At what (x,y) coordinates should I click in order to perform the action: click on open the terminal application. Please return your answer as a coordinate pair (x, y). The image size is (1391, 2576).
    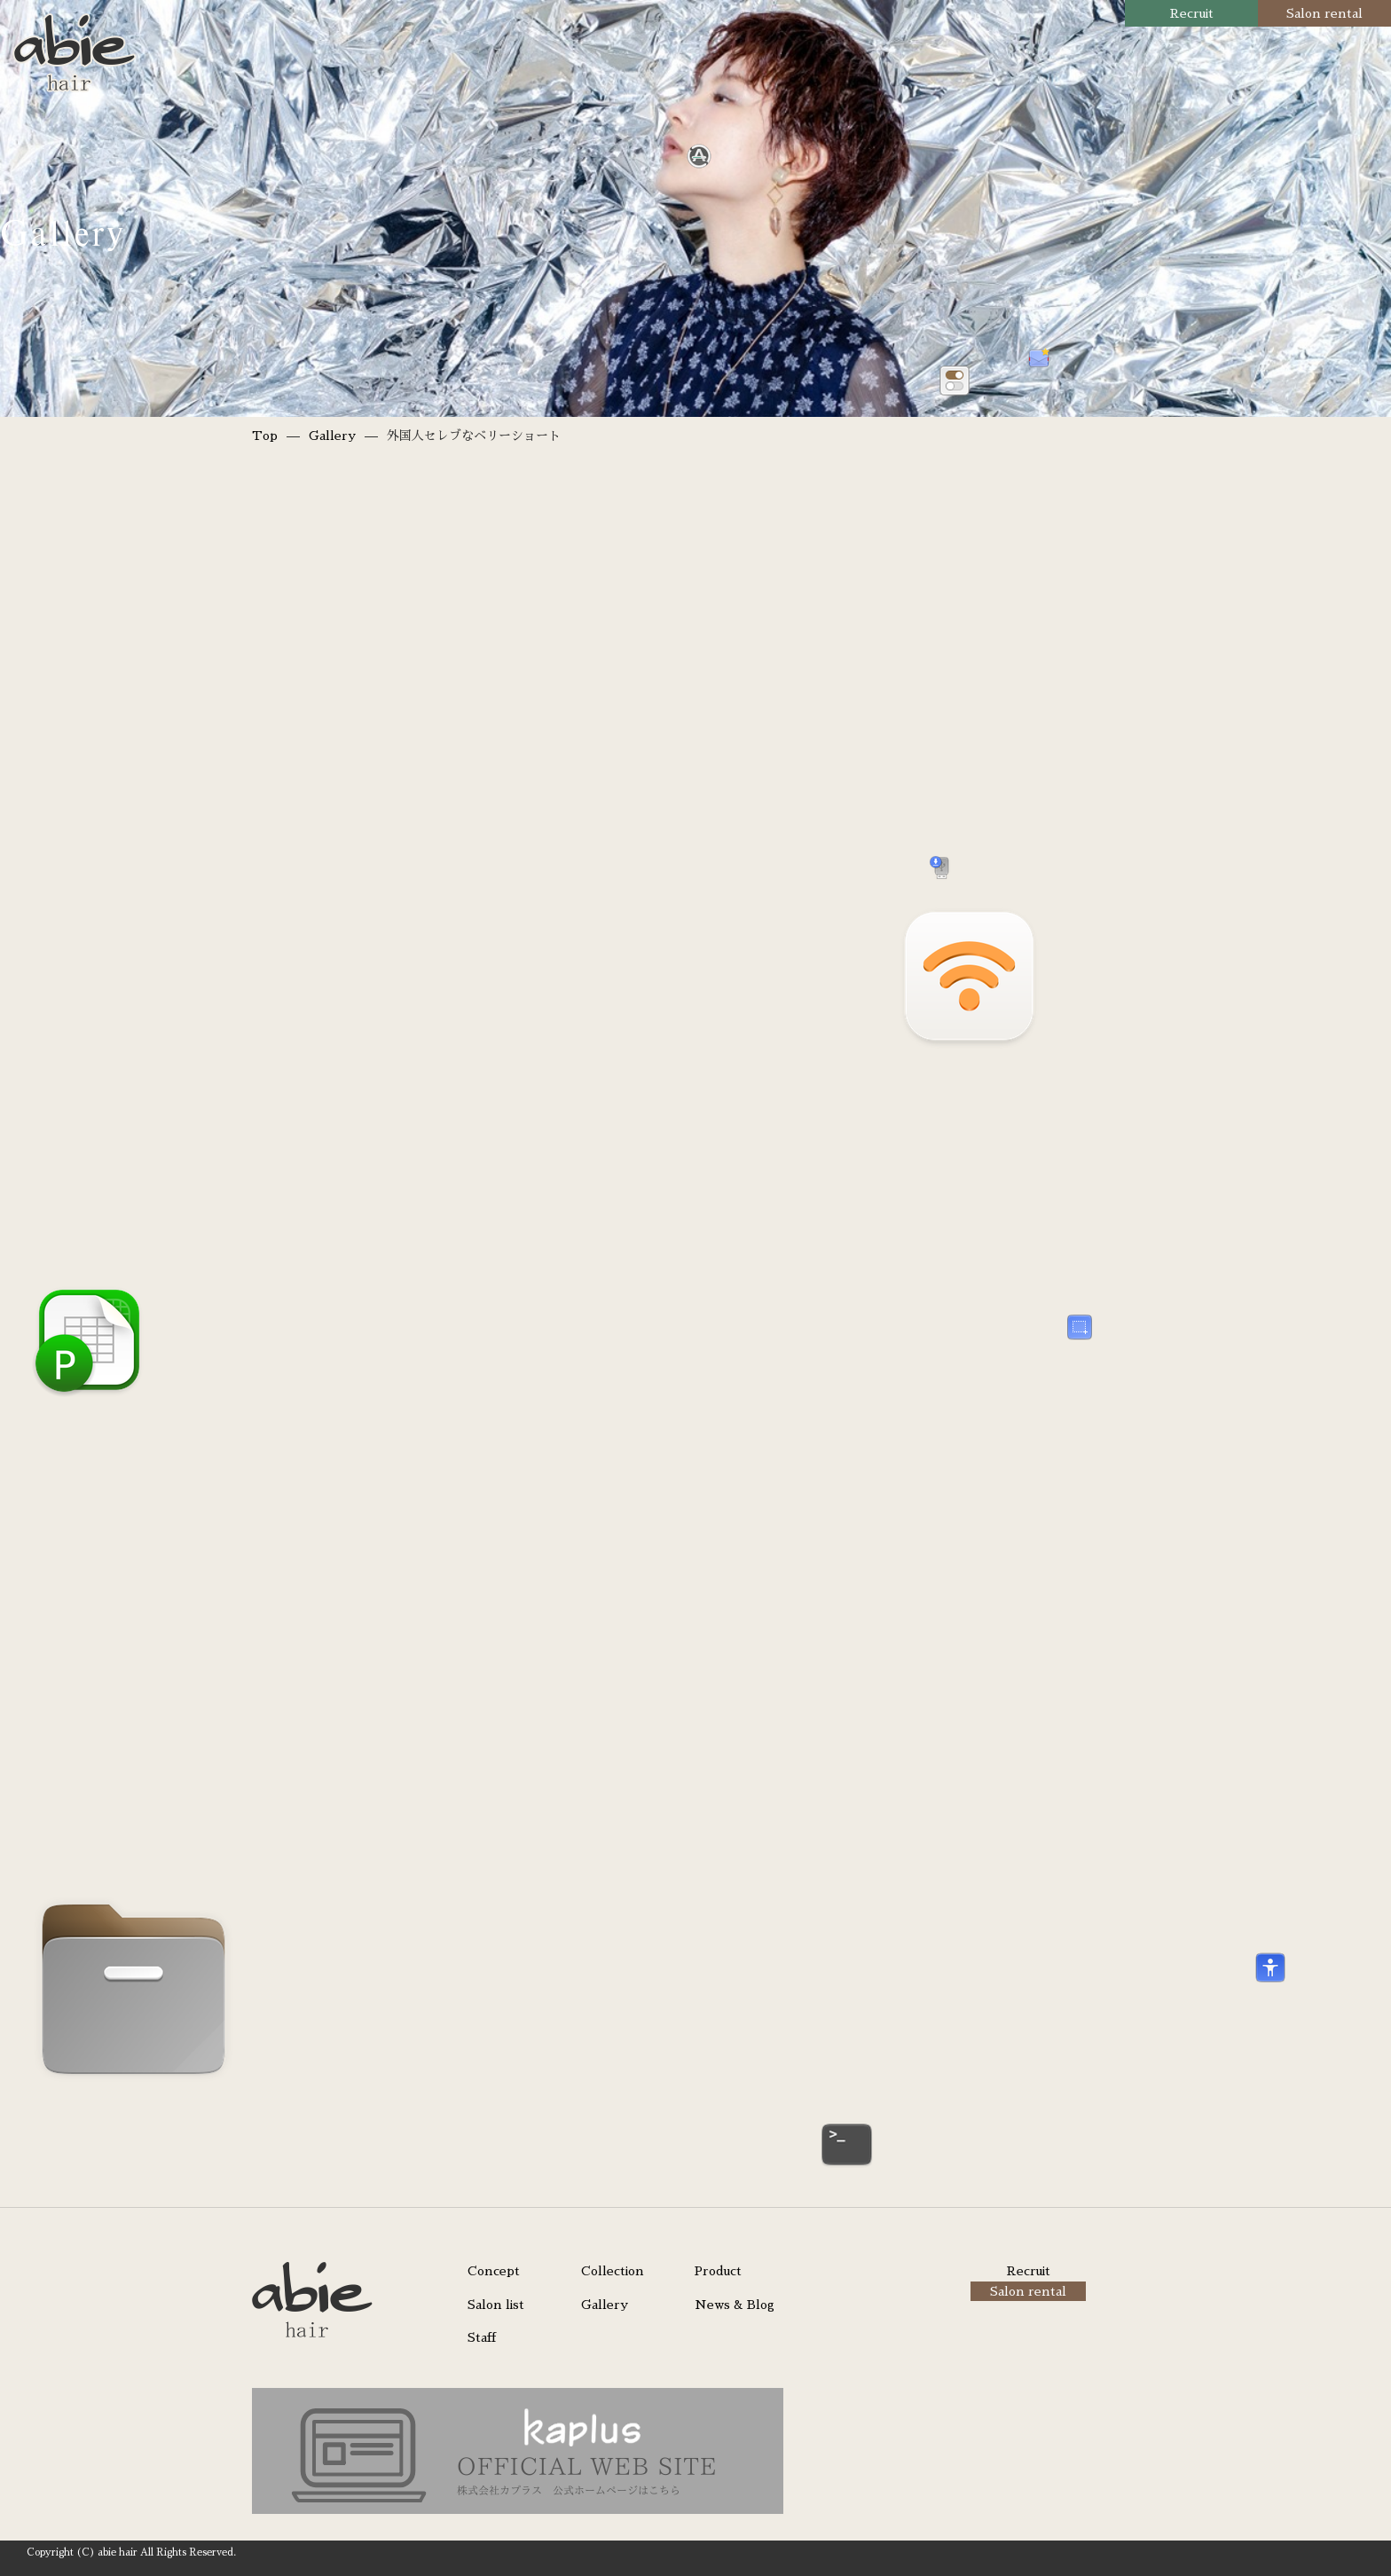
    Looking at the image, I should click on (846, 2144).